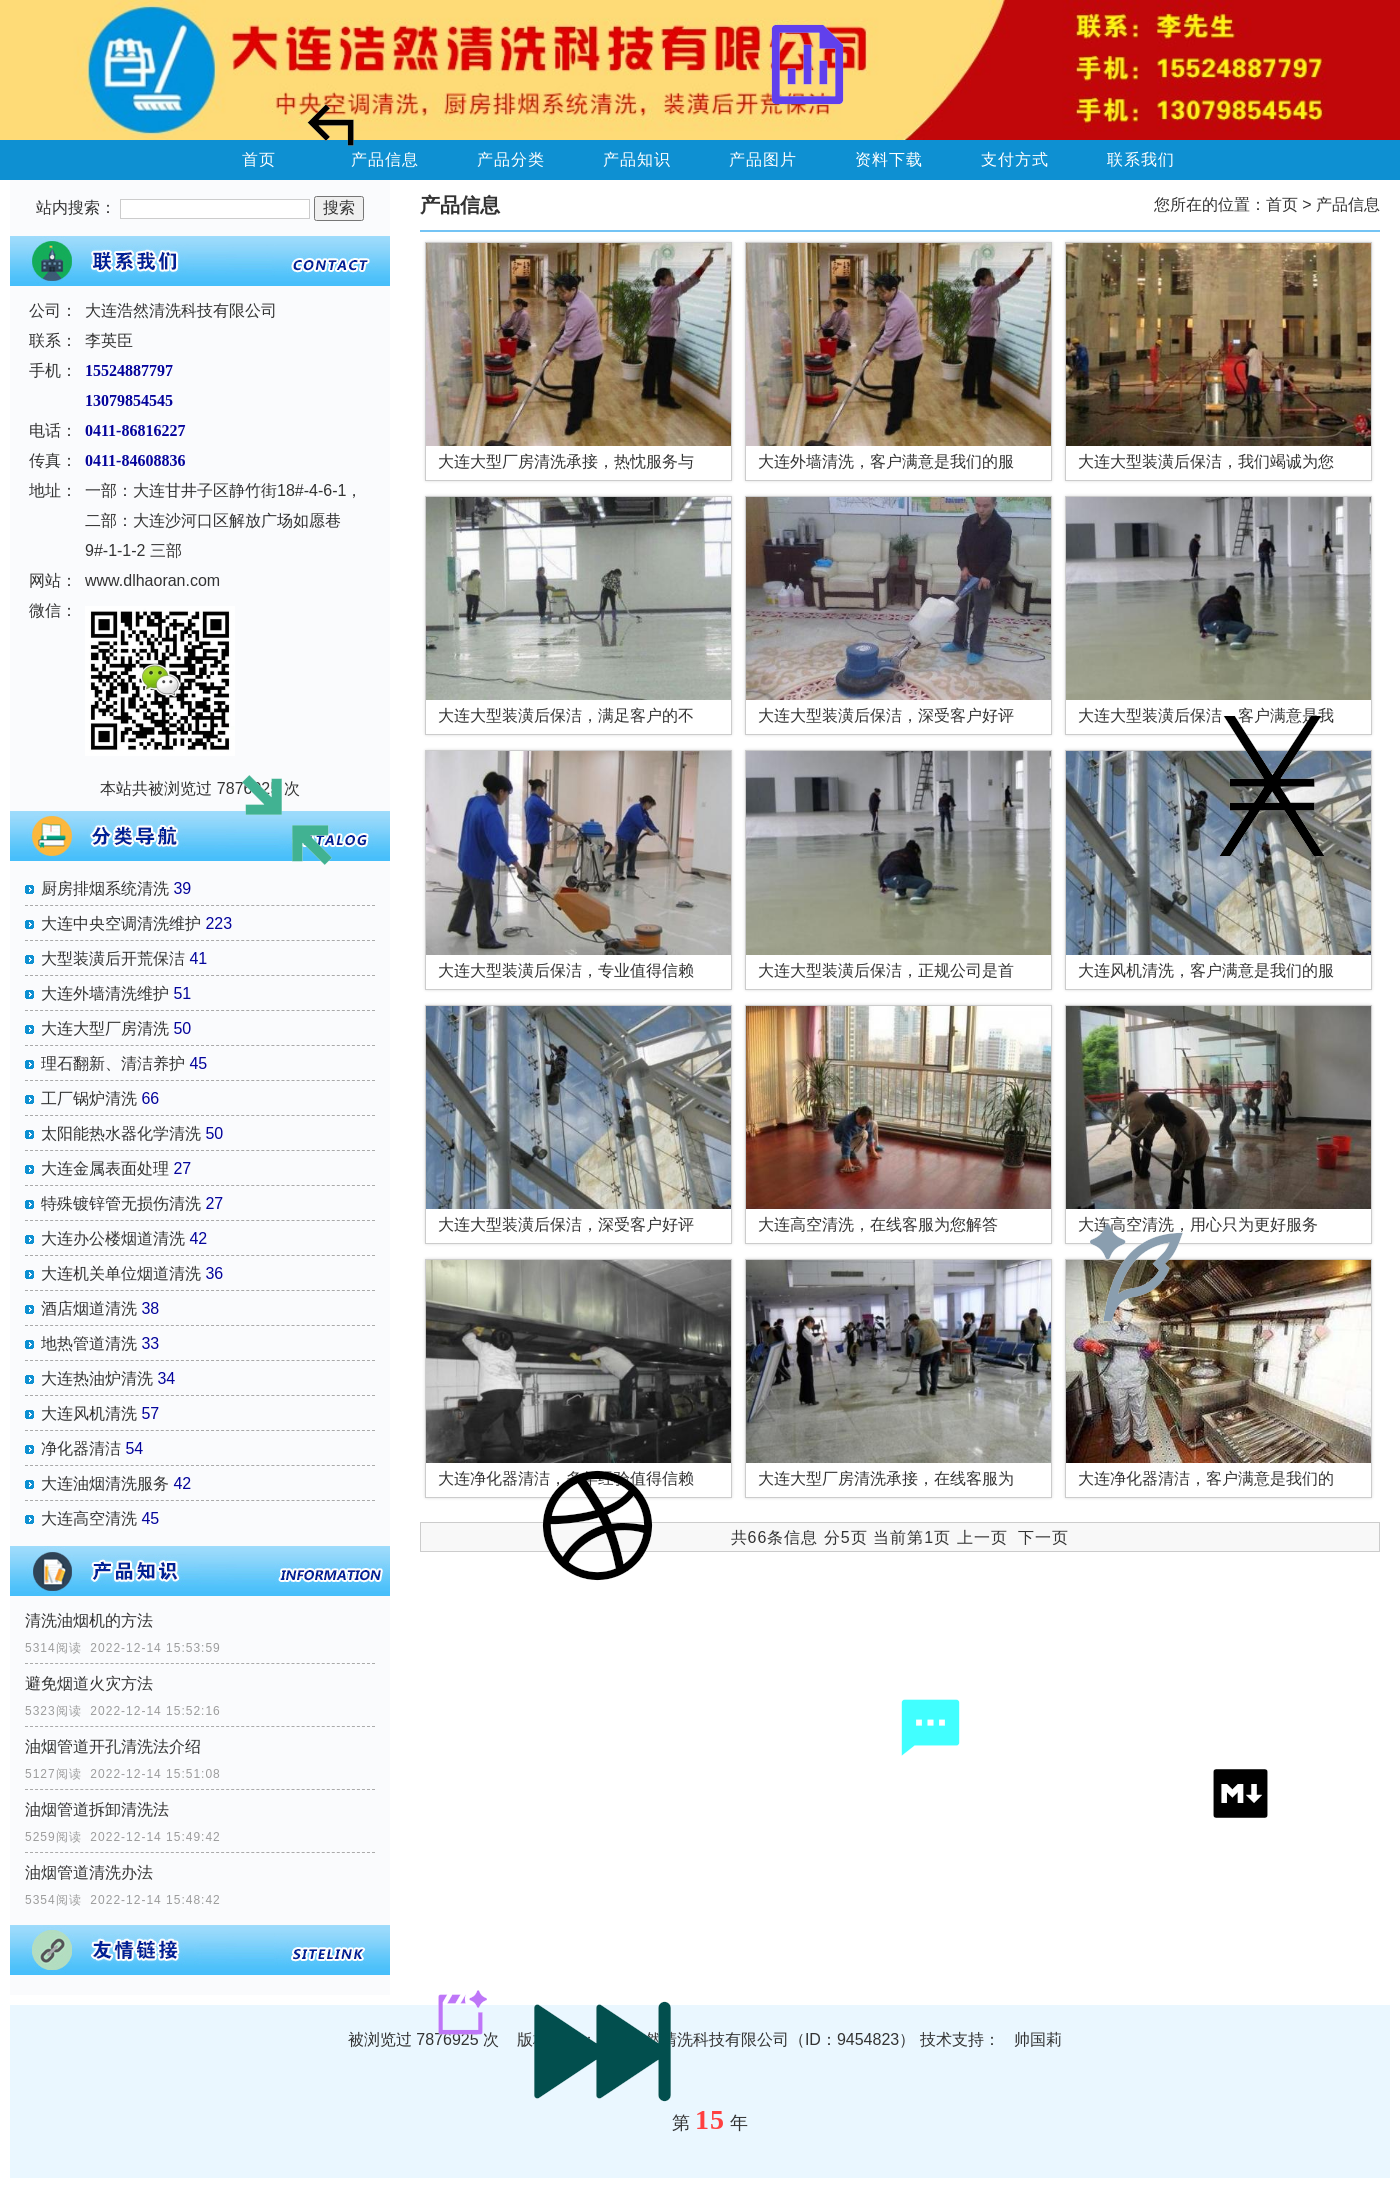 This screenshot has width=1400, height=2188. What do you see at coordinates (333, 125) in the screenshot?
I see `reply to a message` at bounding box center [333, 125].